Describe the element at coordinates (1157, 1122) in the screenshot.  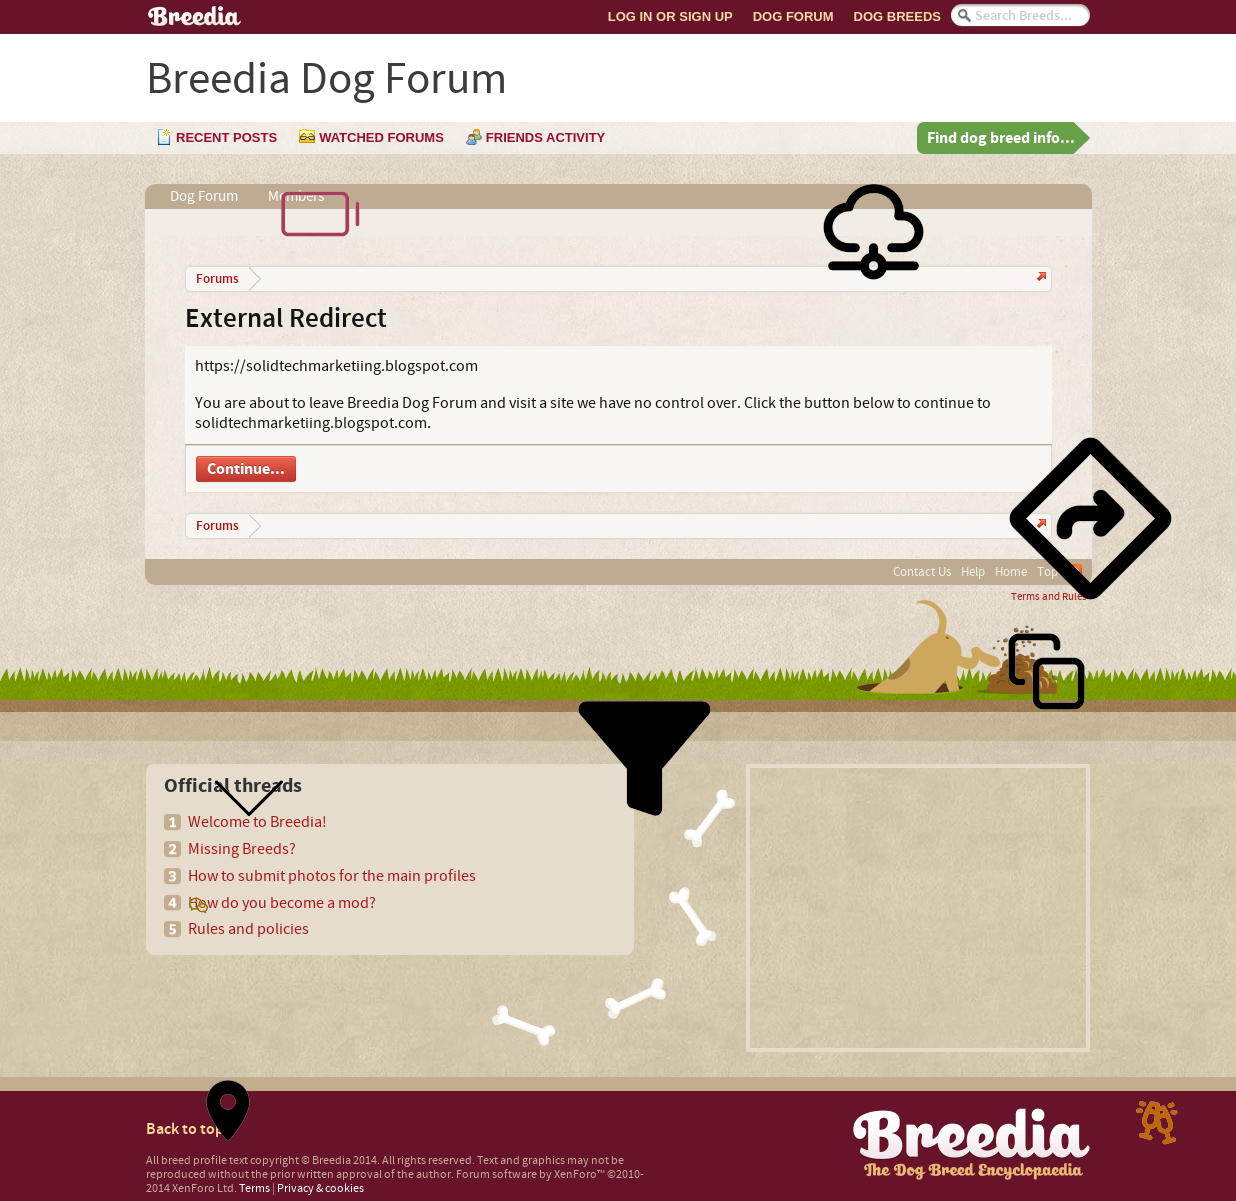
I see `celebrate a milestone or achievement` at that location.